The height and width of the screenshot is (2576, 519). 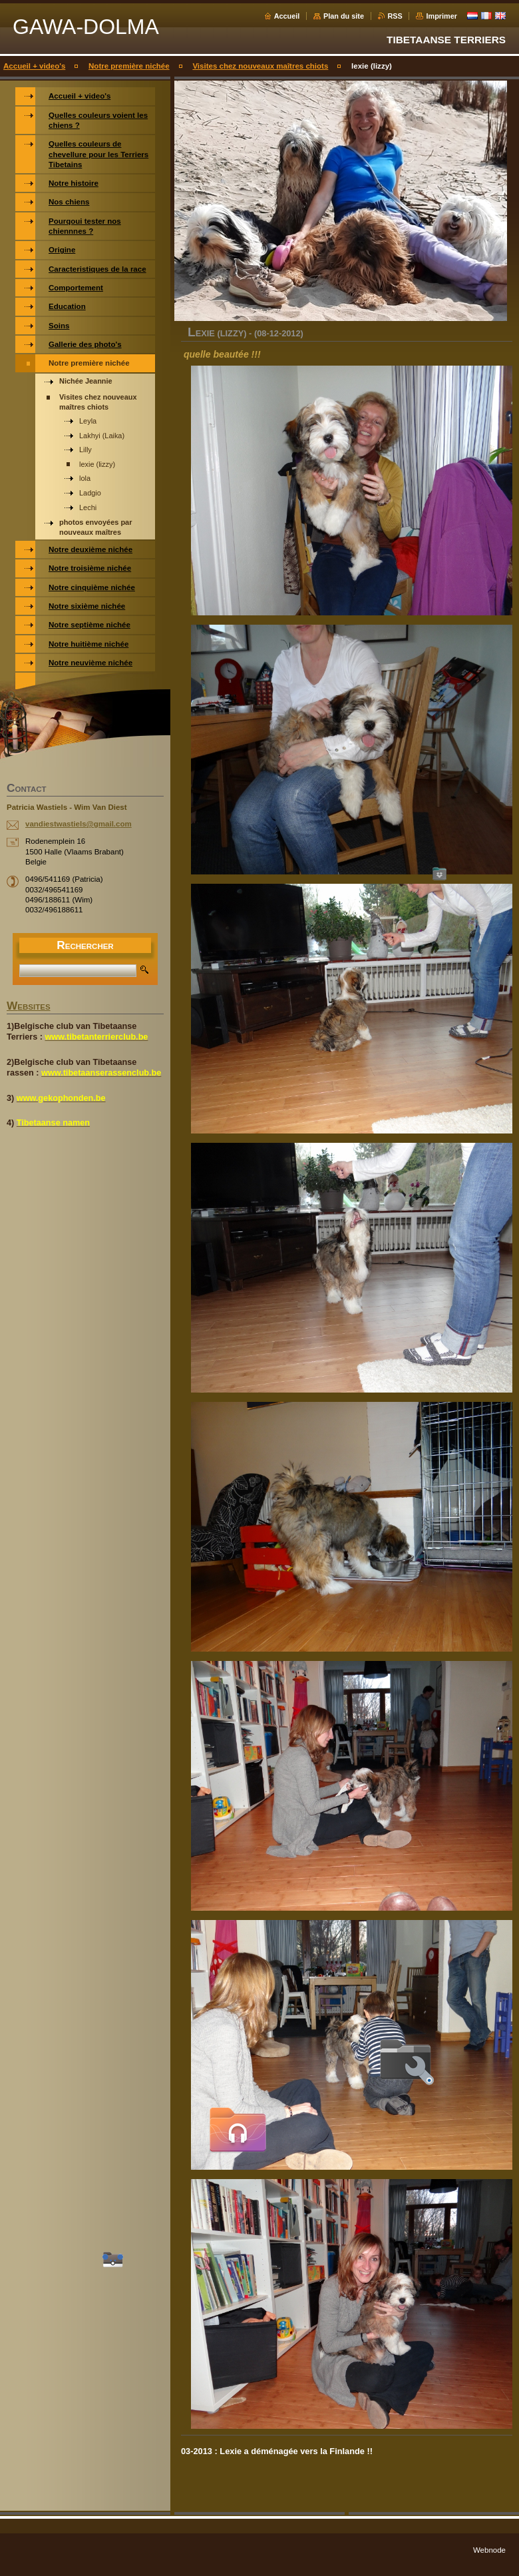 I want to click on folder containing pokémon heavy ball assets, so click(x=112, y=2260).